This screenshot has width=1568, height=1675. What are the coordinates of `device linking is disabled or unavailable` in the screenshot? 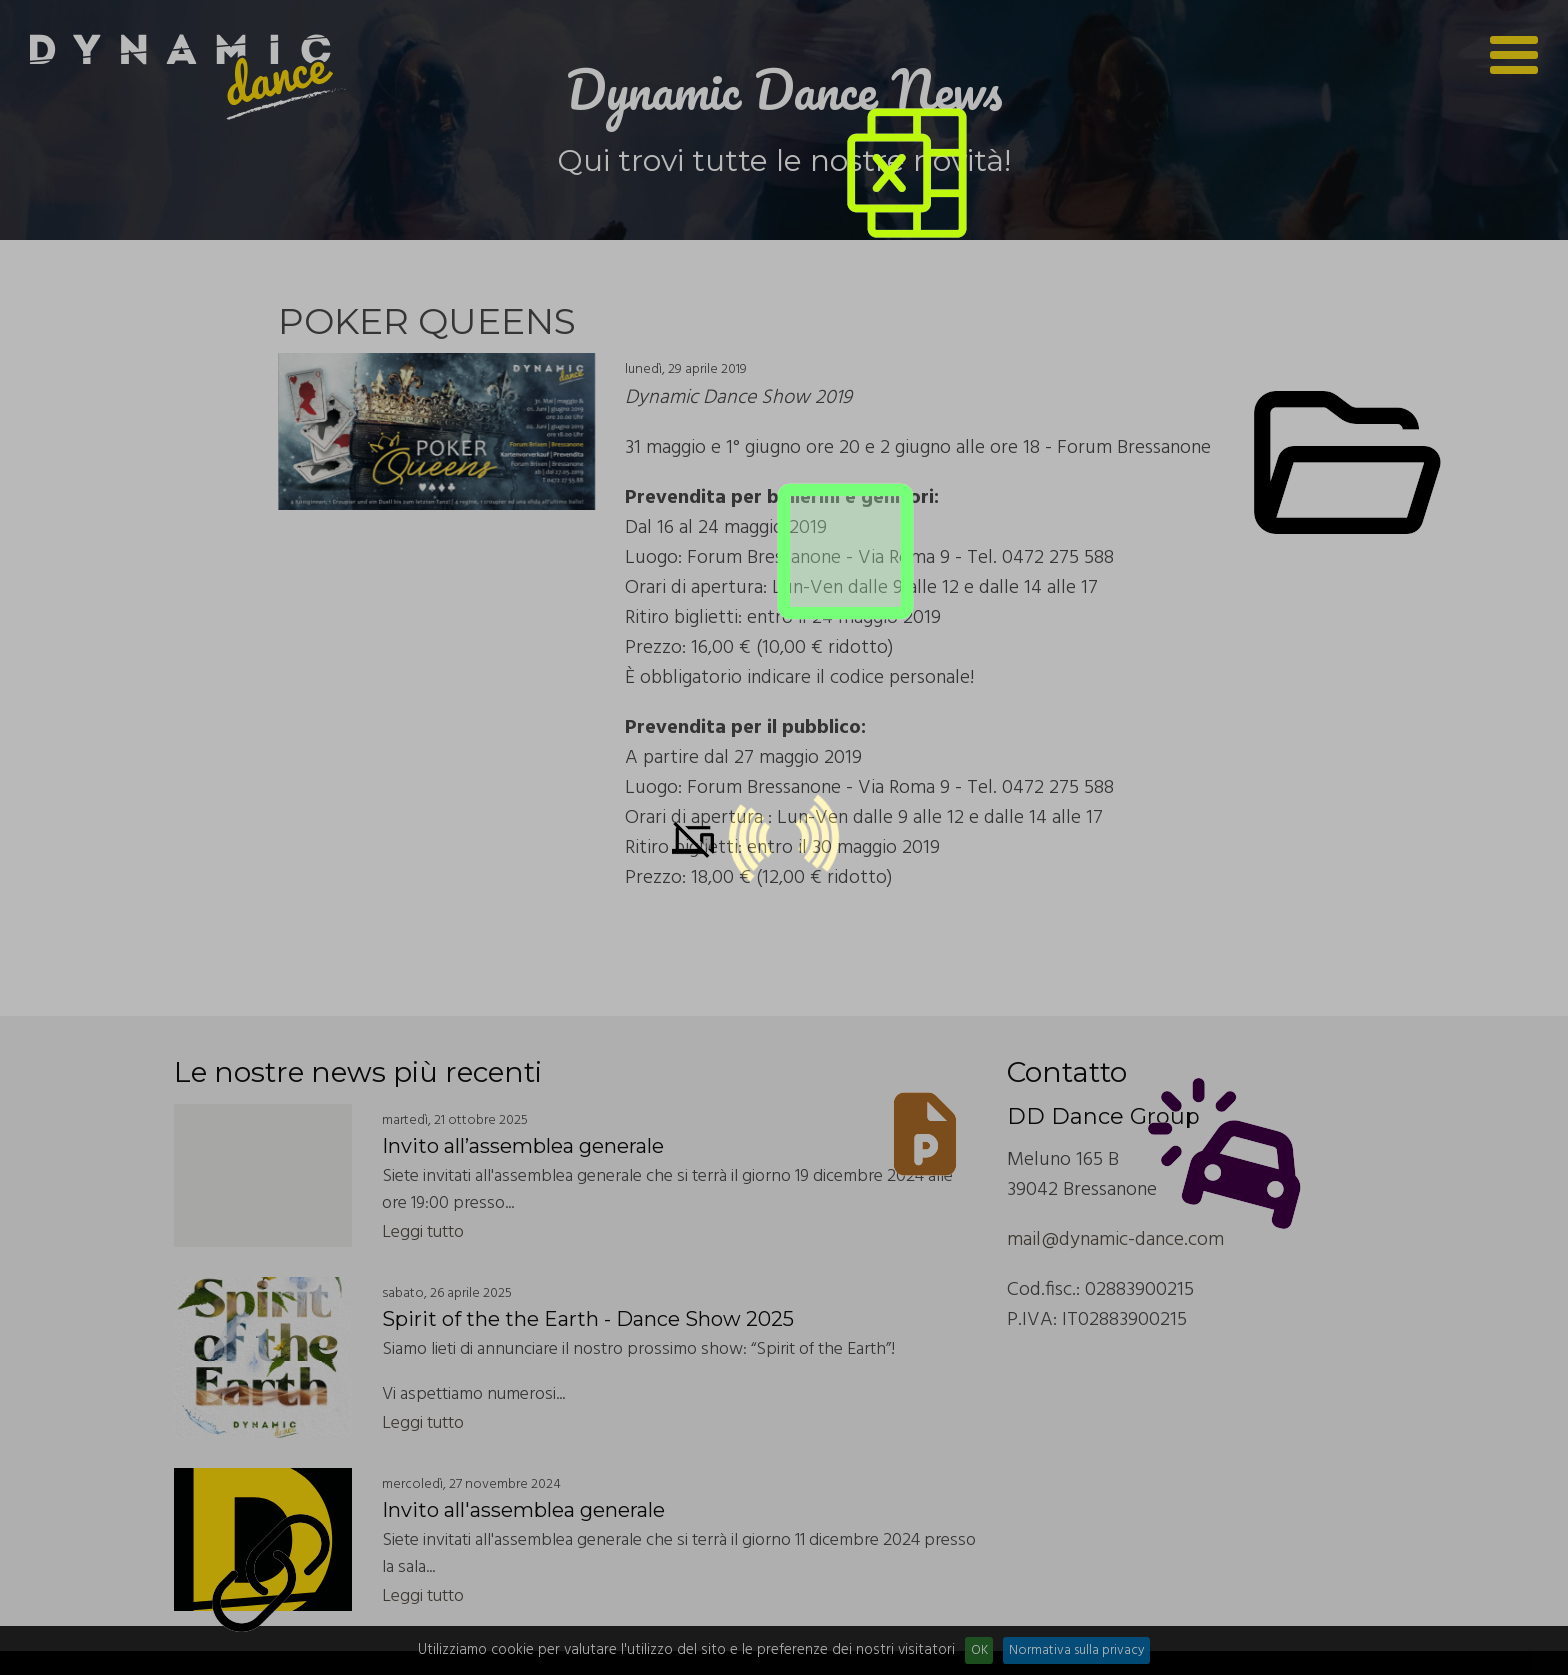 It's located at (693, 840).